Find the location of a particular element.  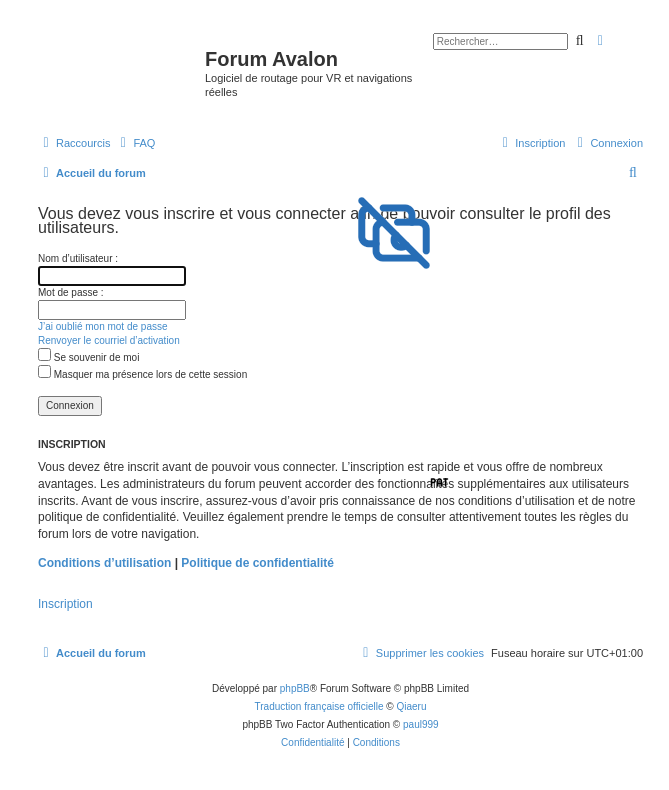

indicates an HTTP PATCH request method is located at coordinates (439, 482).